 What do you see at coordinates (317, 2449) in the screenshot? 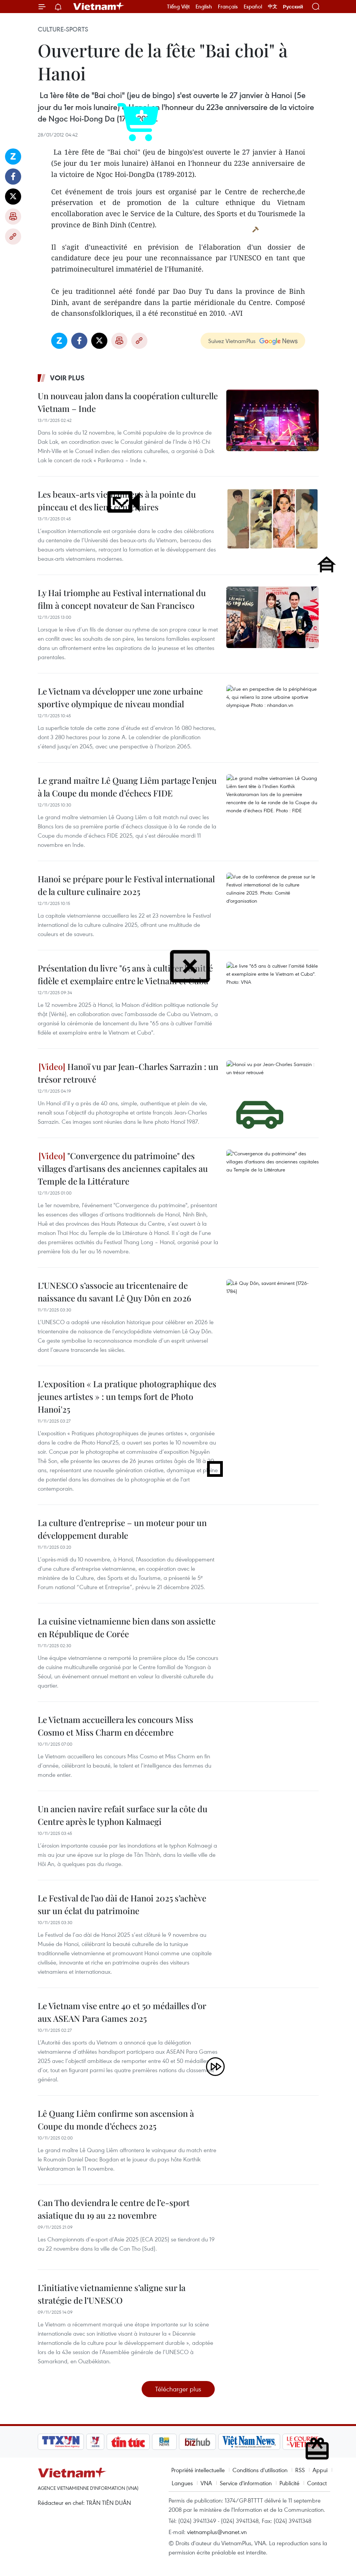
I see `view or redeem a gift card` at bounding box center [317, 2449].